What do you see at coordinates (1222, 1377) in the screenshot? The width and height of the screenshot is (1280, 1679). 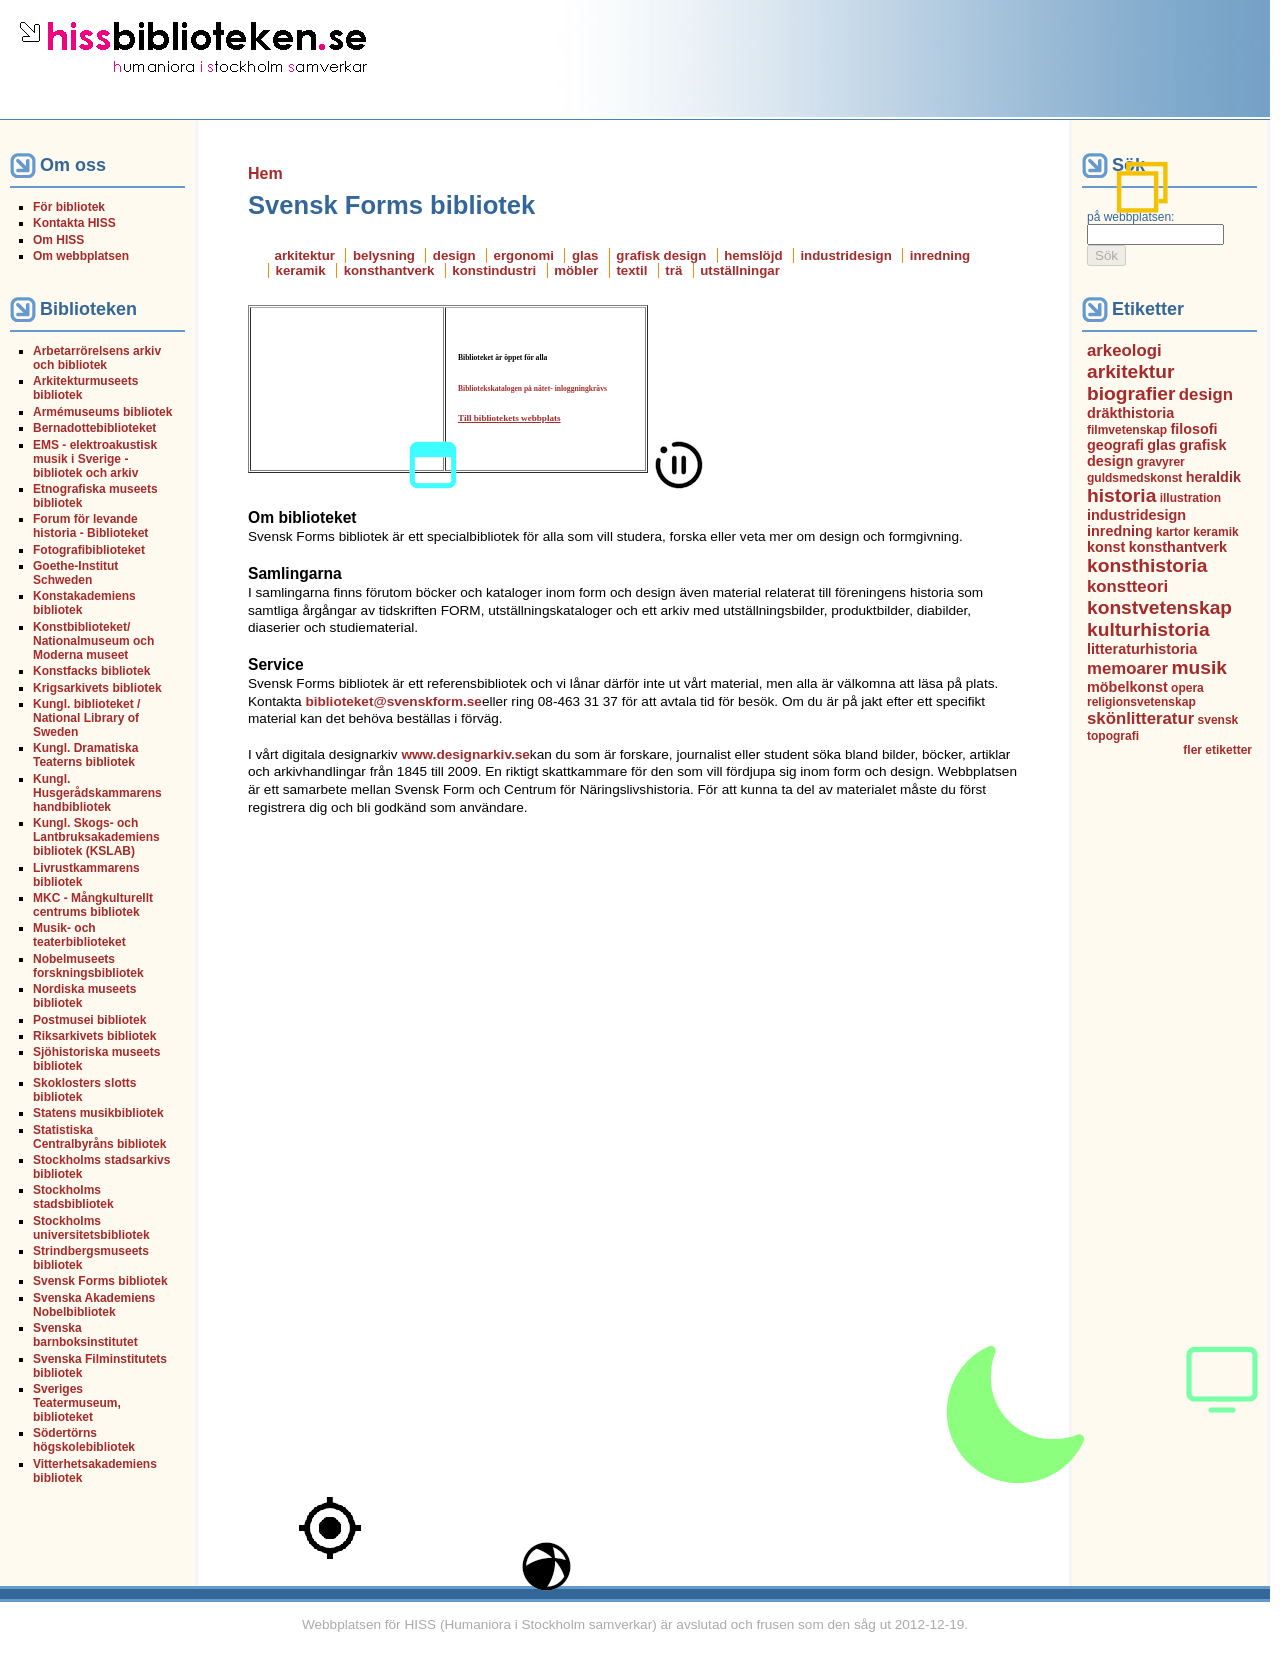 I see `switch to desktop or monitor display` at bounding box center [1222, 1377].